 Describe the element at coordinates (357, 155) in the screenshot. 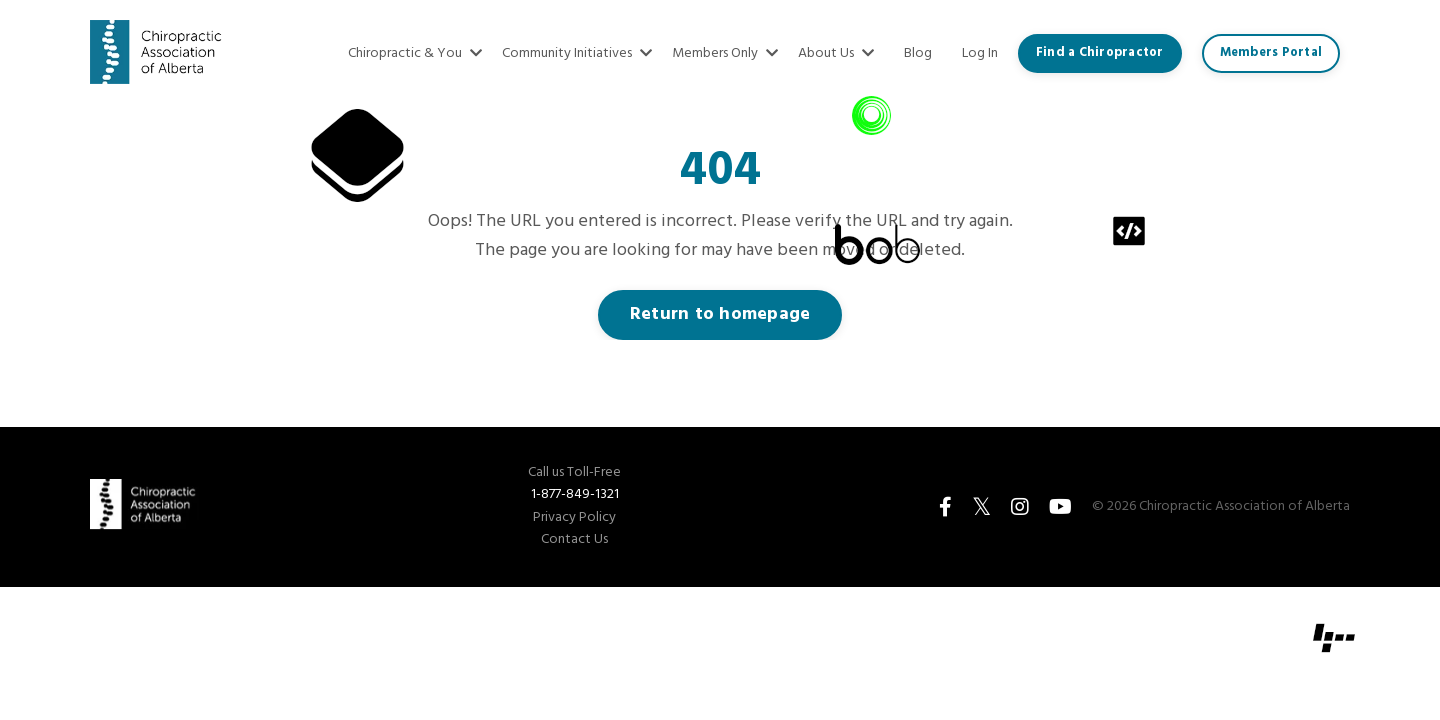

I see `openlayers mapping library logo` at that location.